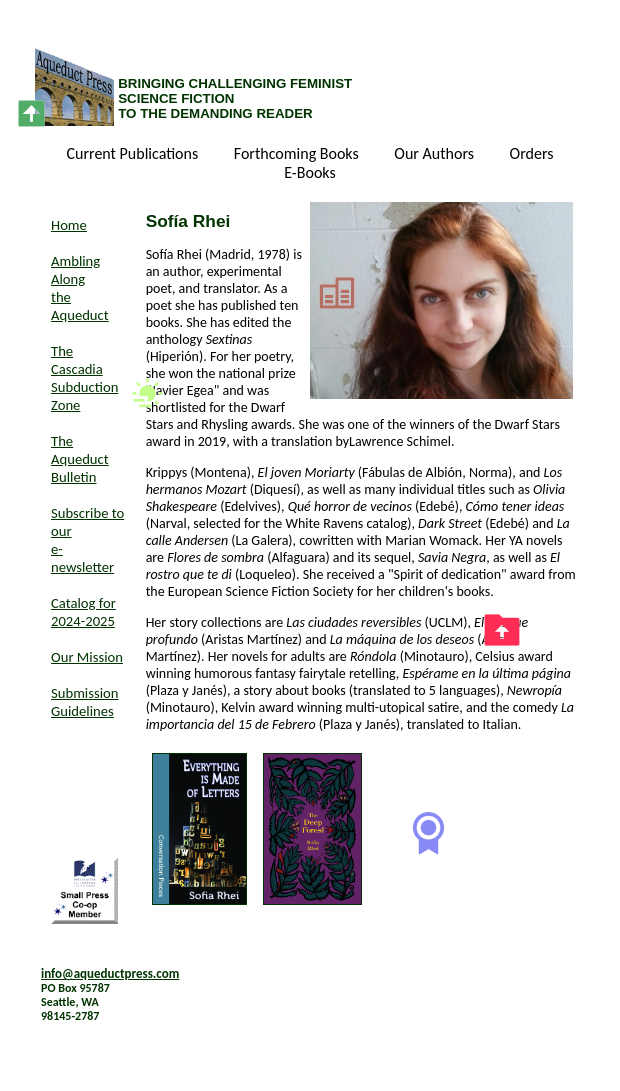 This screenshot has width=620, height=1091. I want to click on access database or data storage, so click(337, 293).